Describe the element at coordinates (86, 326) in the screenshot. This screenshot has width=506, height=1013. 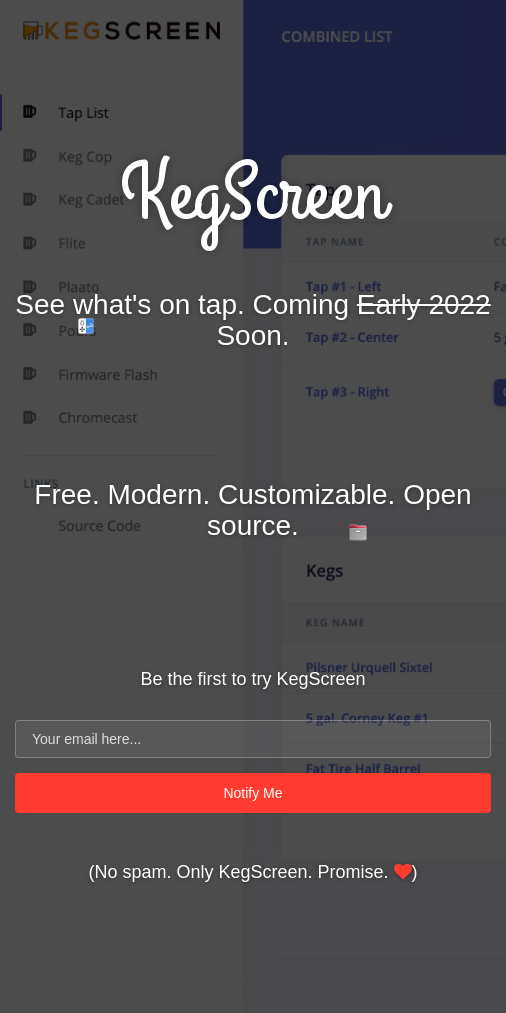
I see `open the character map application` at that location.